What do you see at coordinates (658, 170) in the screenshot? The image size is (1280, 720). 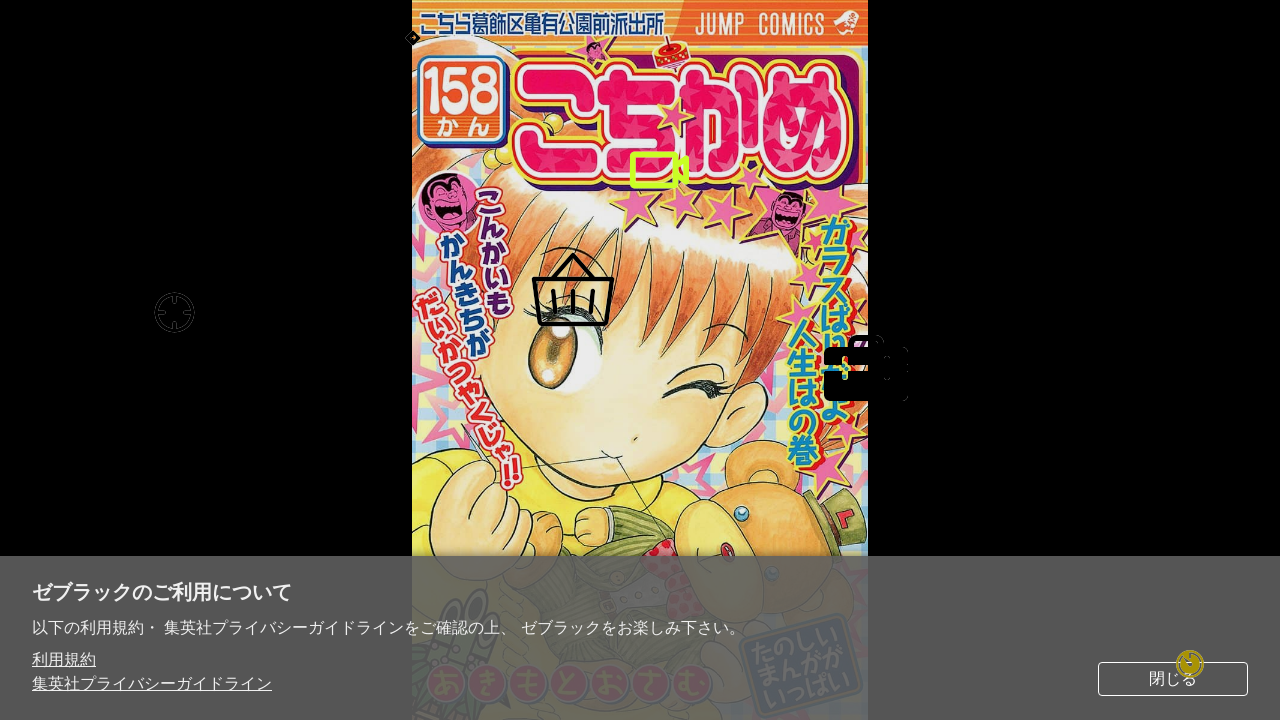 I see `start a video call` at bounding box center [658, 170].